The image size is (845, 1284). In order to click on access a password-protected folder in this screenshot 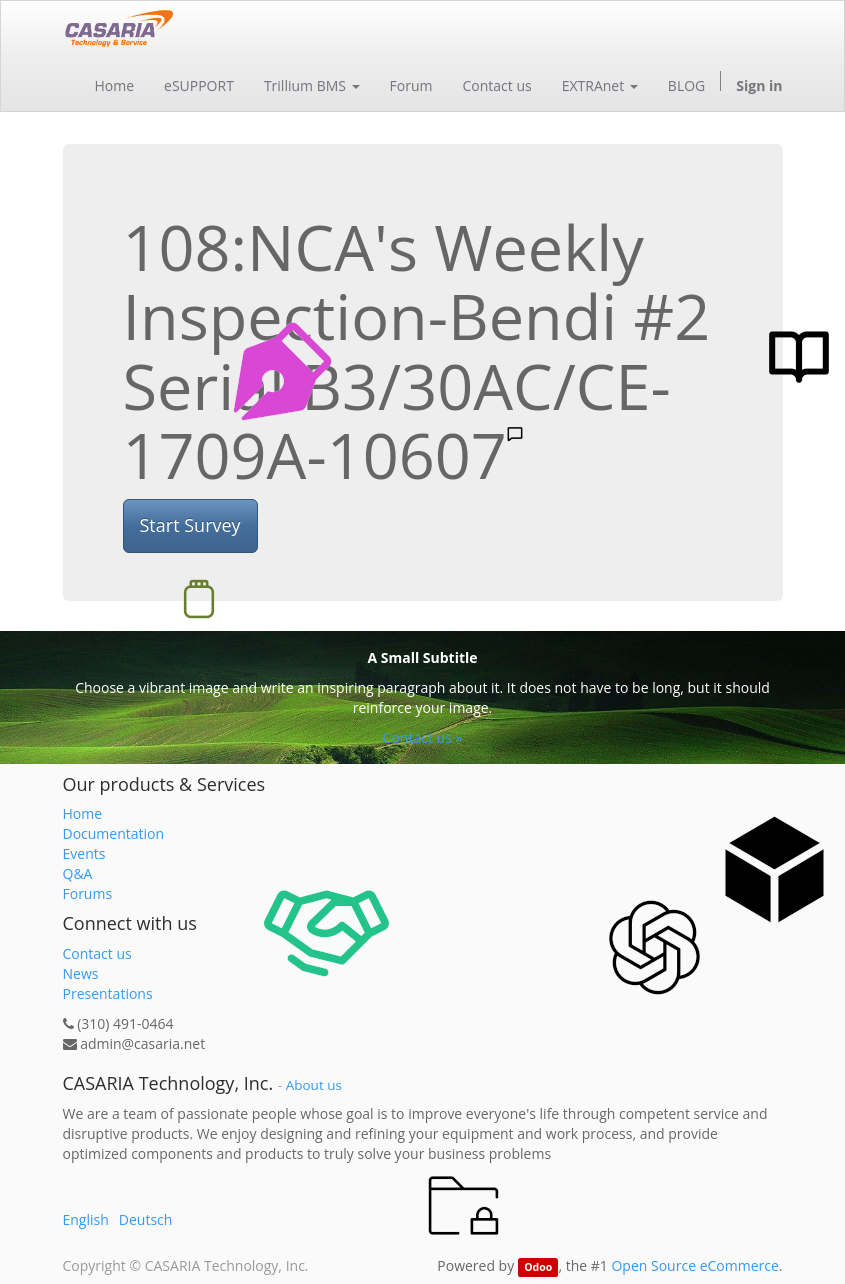, I will do `click(463, 1205)`.